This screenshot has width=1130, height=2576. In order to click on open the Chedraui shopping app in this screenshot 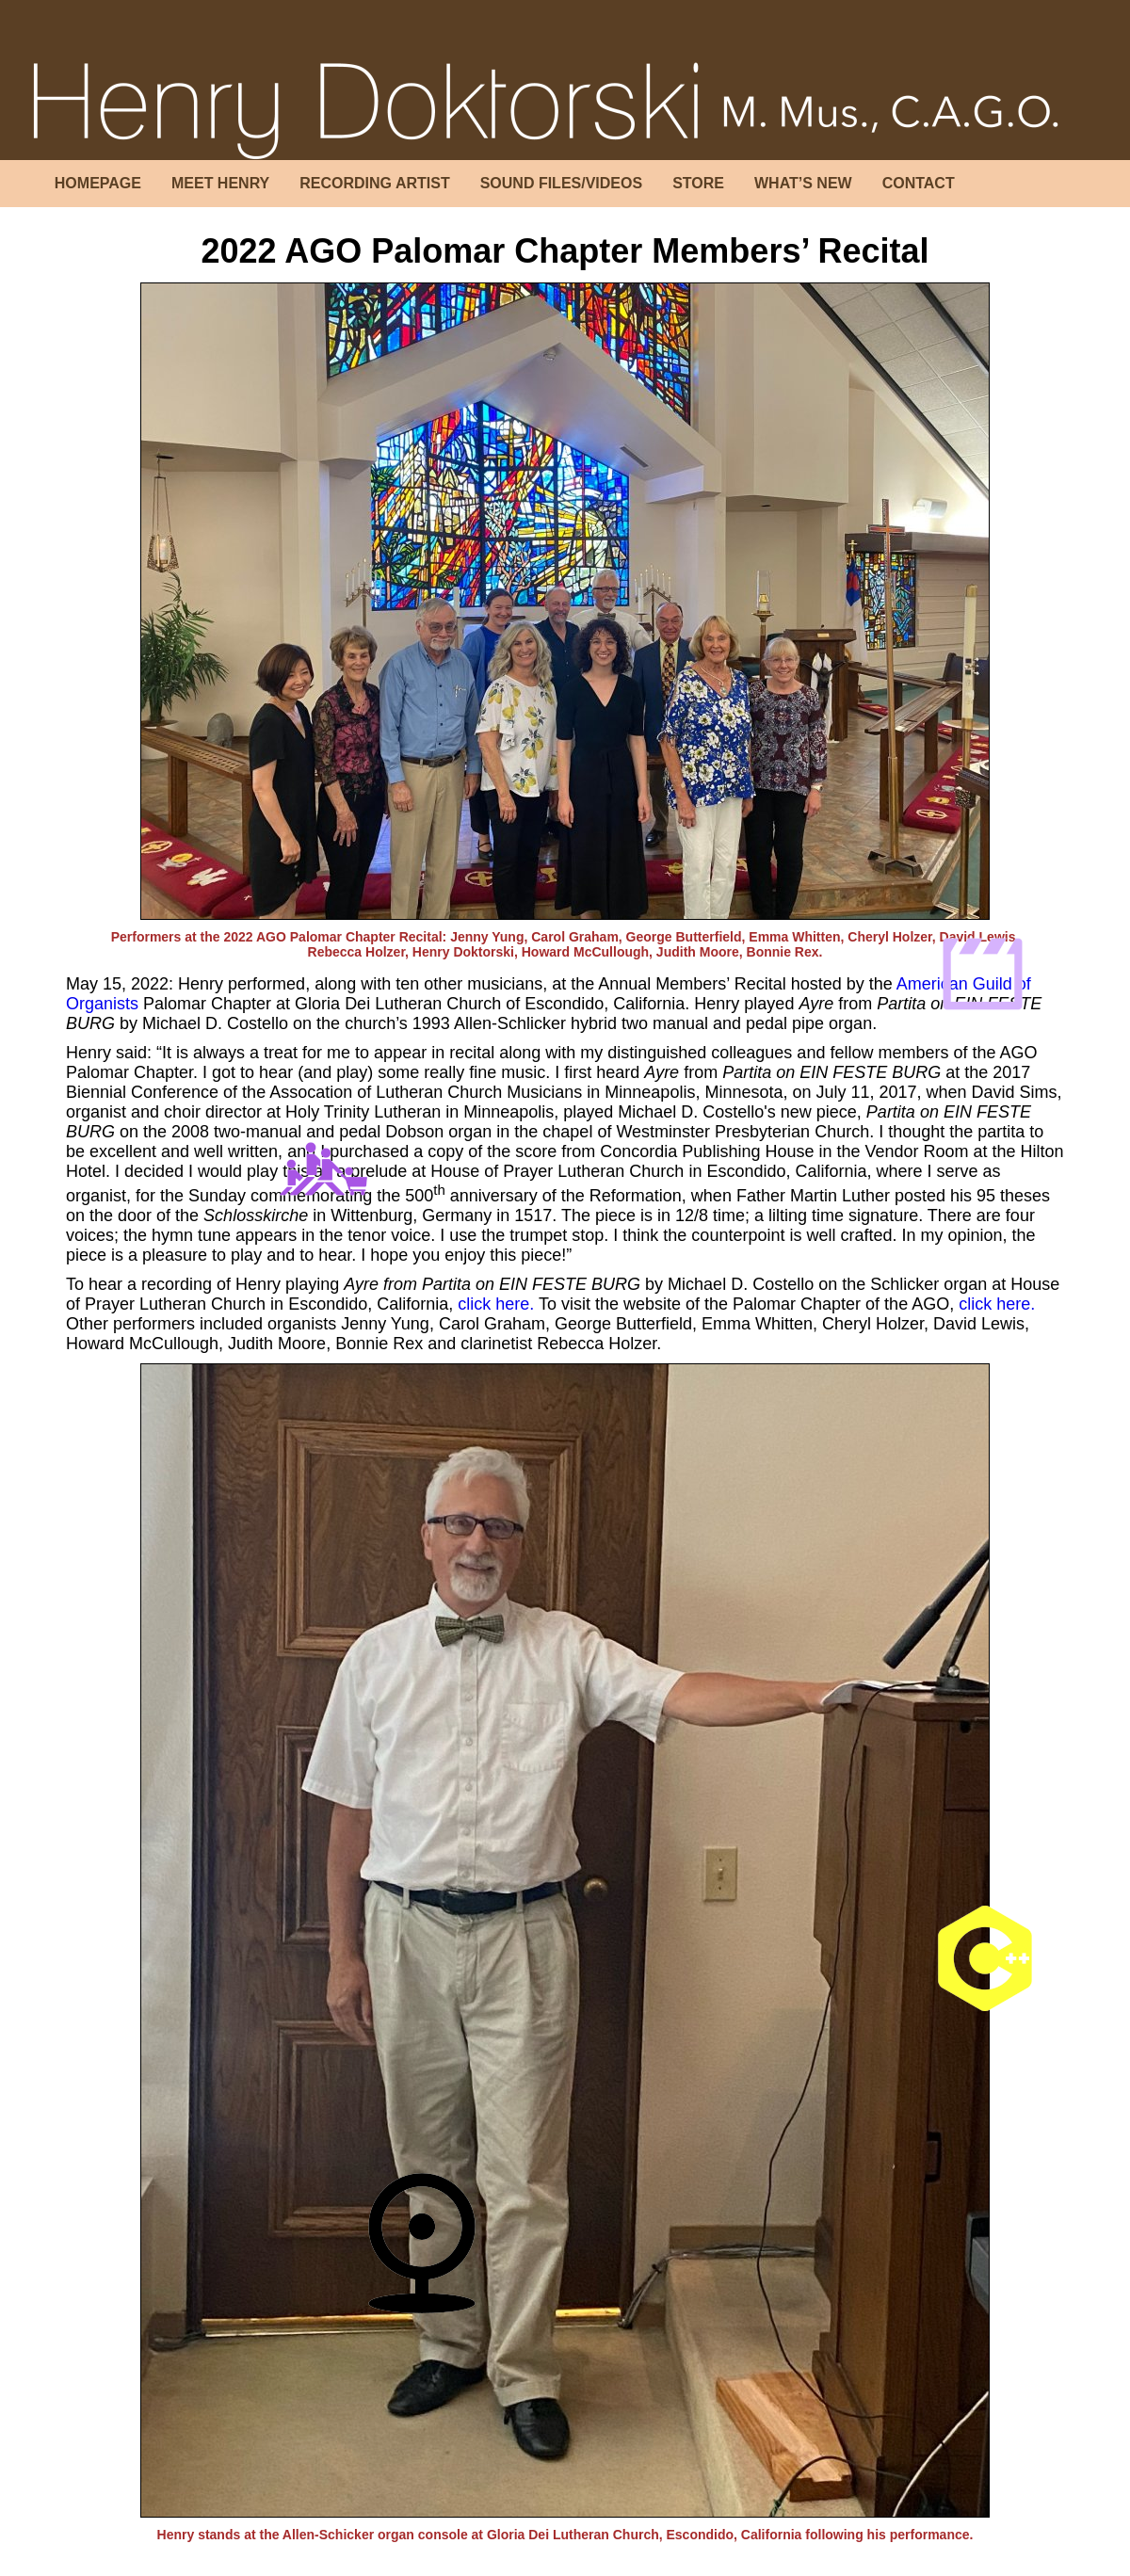, I will do `click(323, 1168)`.